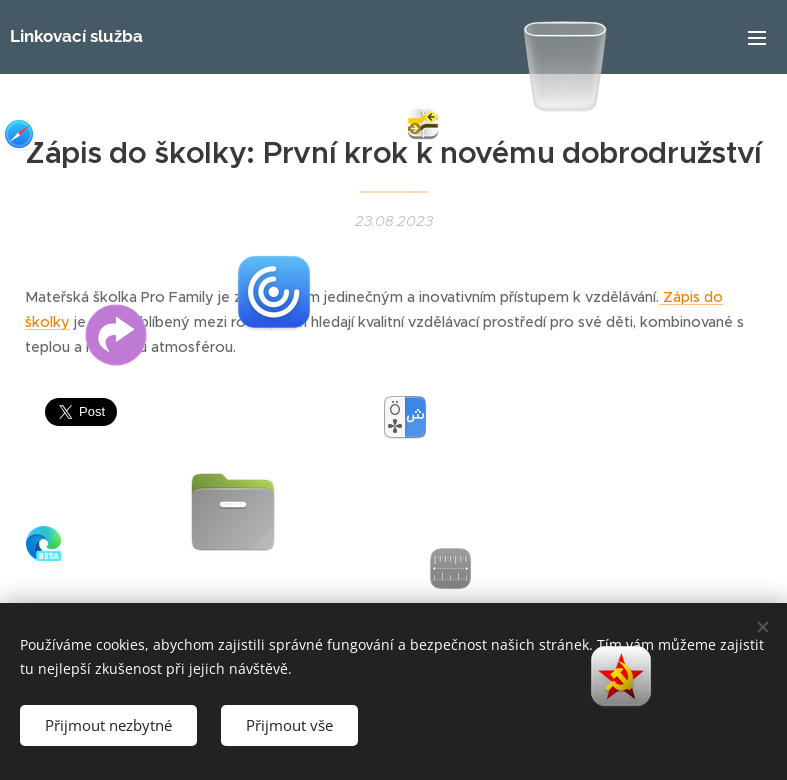  What do you see at coordinates (274, 292) in the screenshot?
I see `open the receiver app` at bounding box center [274, 292].